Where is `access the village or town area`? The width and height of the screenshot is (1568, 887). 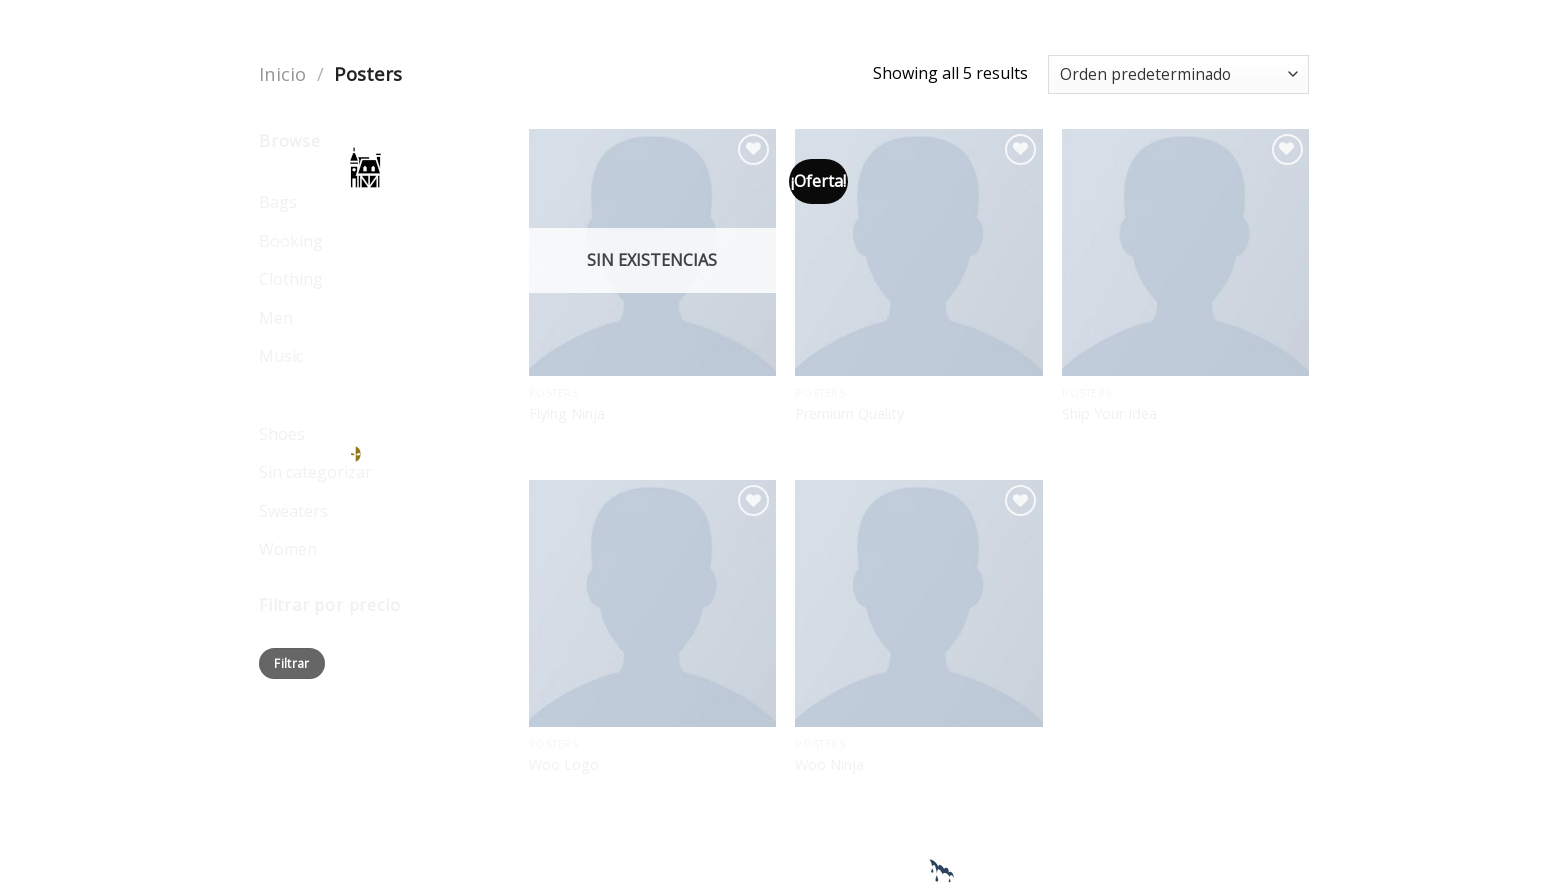 access the village or town area is located at coordinates (365, 167).